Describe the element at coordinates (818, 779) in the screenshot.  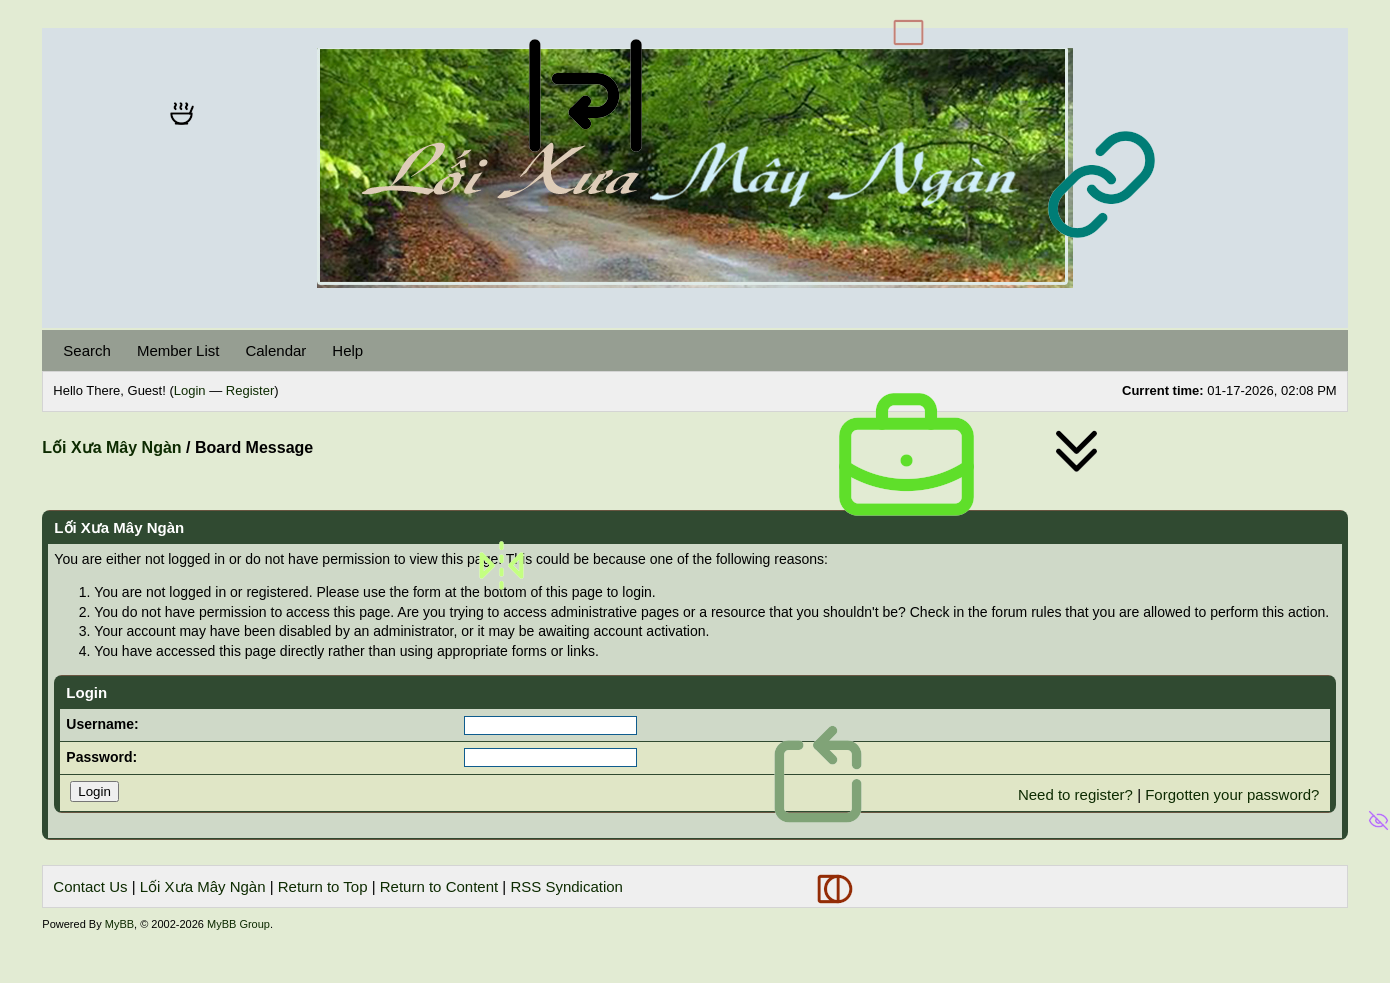
I see `rotate image or content counter-clockwise` at that location.